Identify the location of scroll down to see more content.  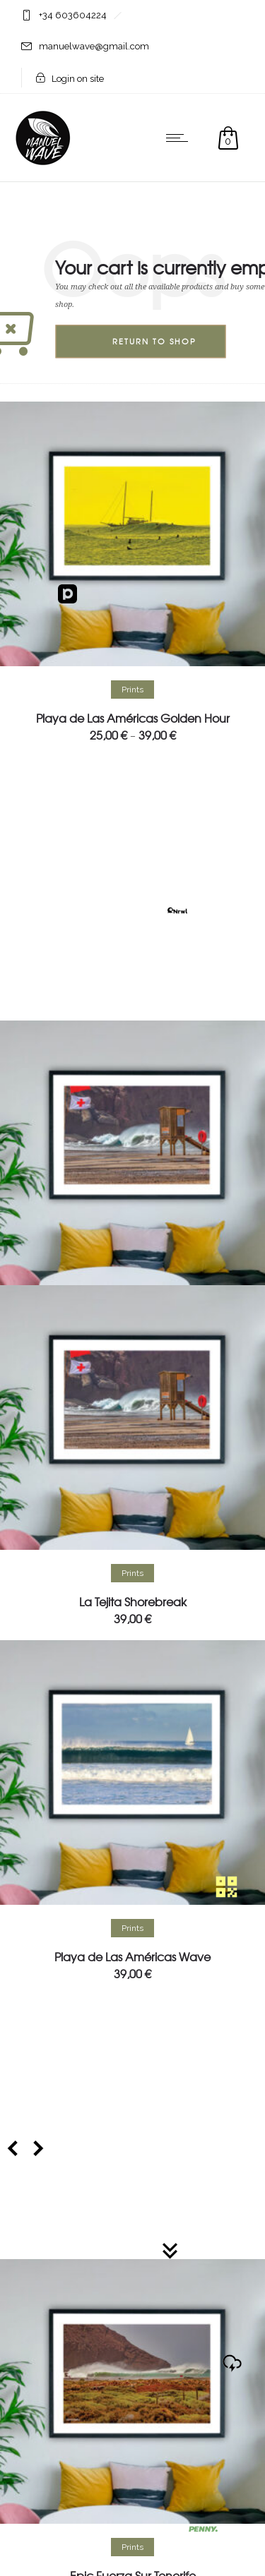
(170, 2250).